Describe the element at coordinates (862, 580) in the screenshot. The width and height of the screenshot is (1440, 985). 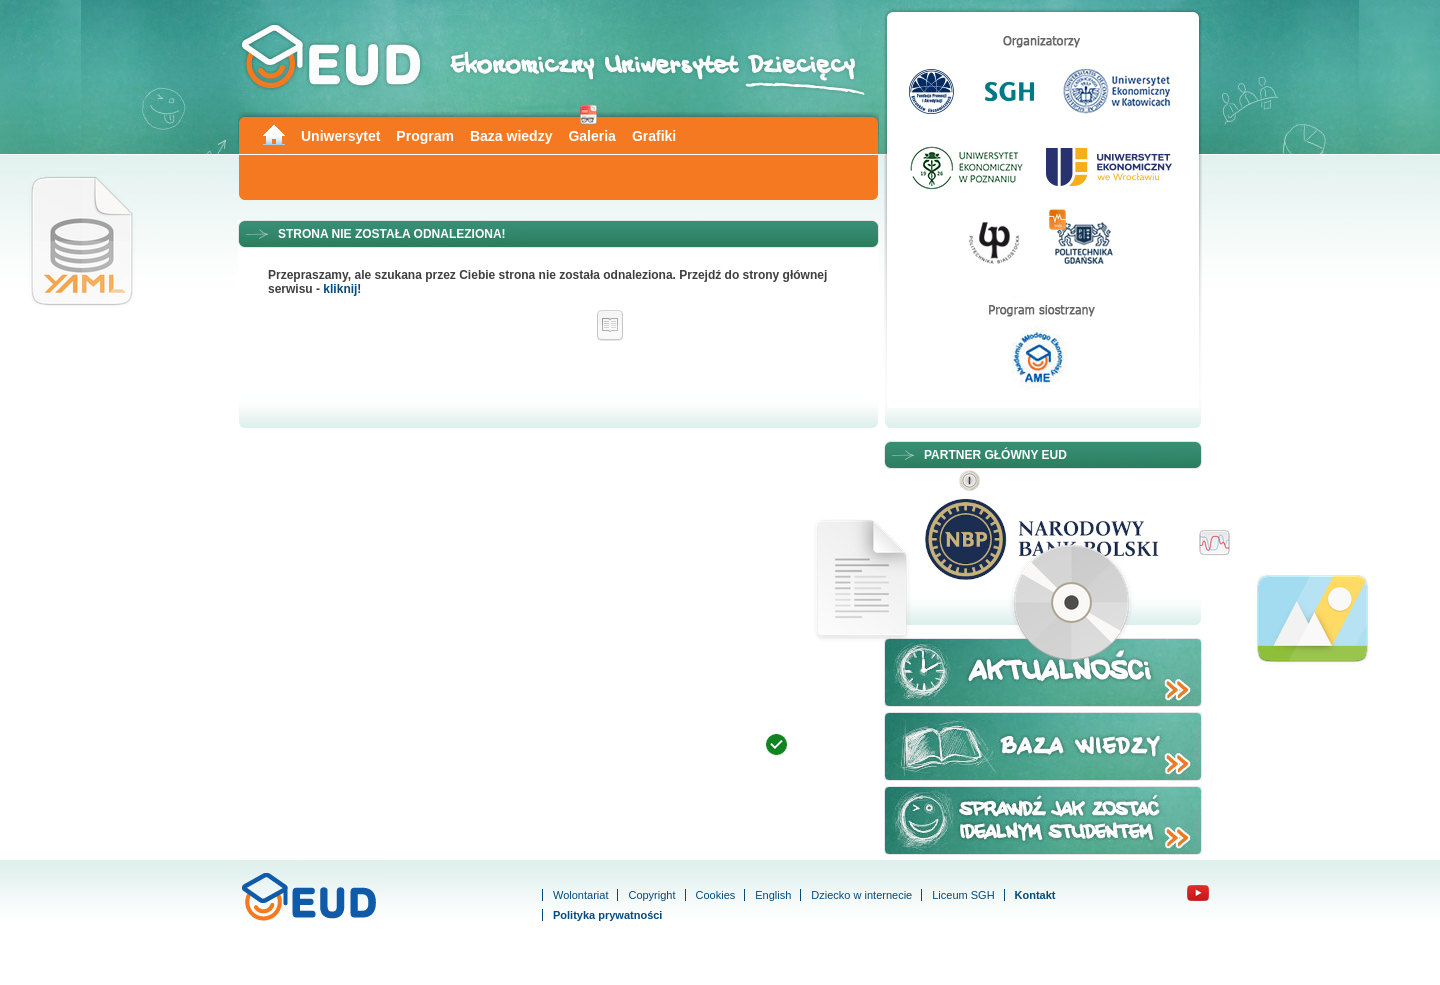
I see `a plain text file` at that location.